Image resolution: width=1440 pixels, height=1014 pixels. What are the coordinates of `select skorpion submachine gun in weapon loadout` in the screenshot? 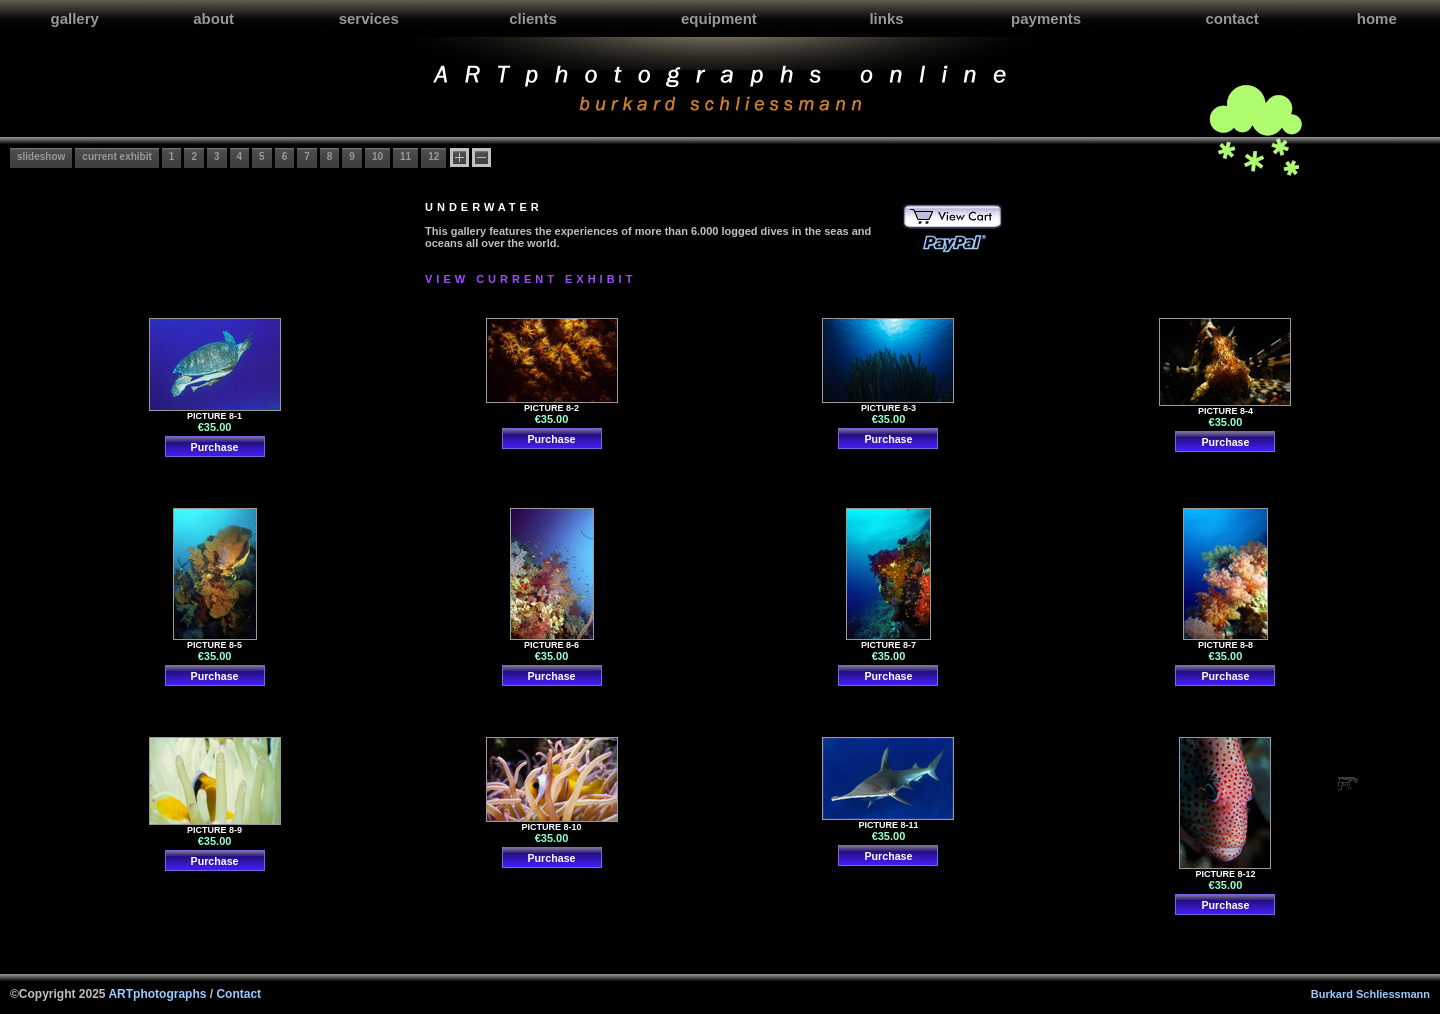 It's located at (1347, 783).